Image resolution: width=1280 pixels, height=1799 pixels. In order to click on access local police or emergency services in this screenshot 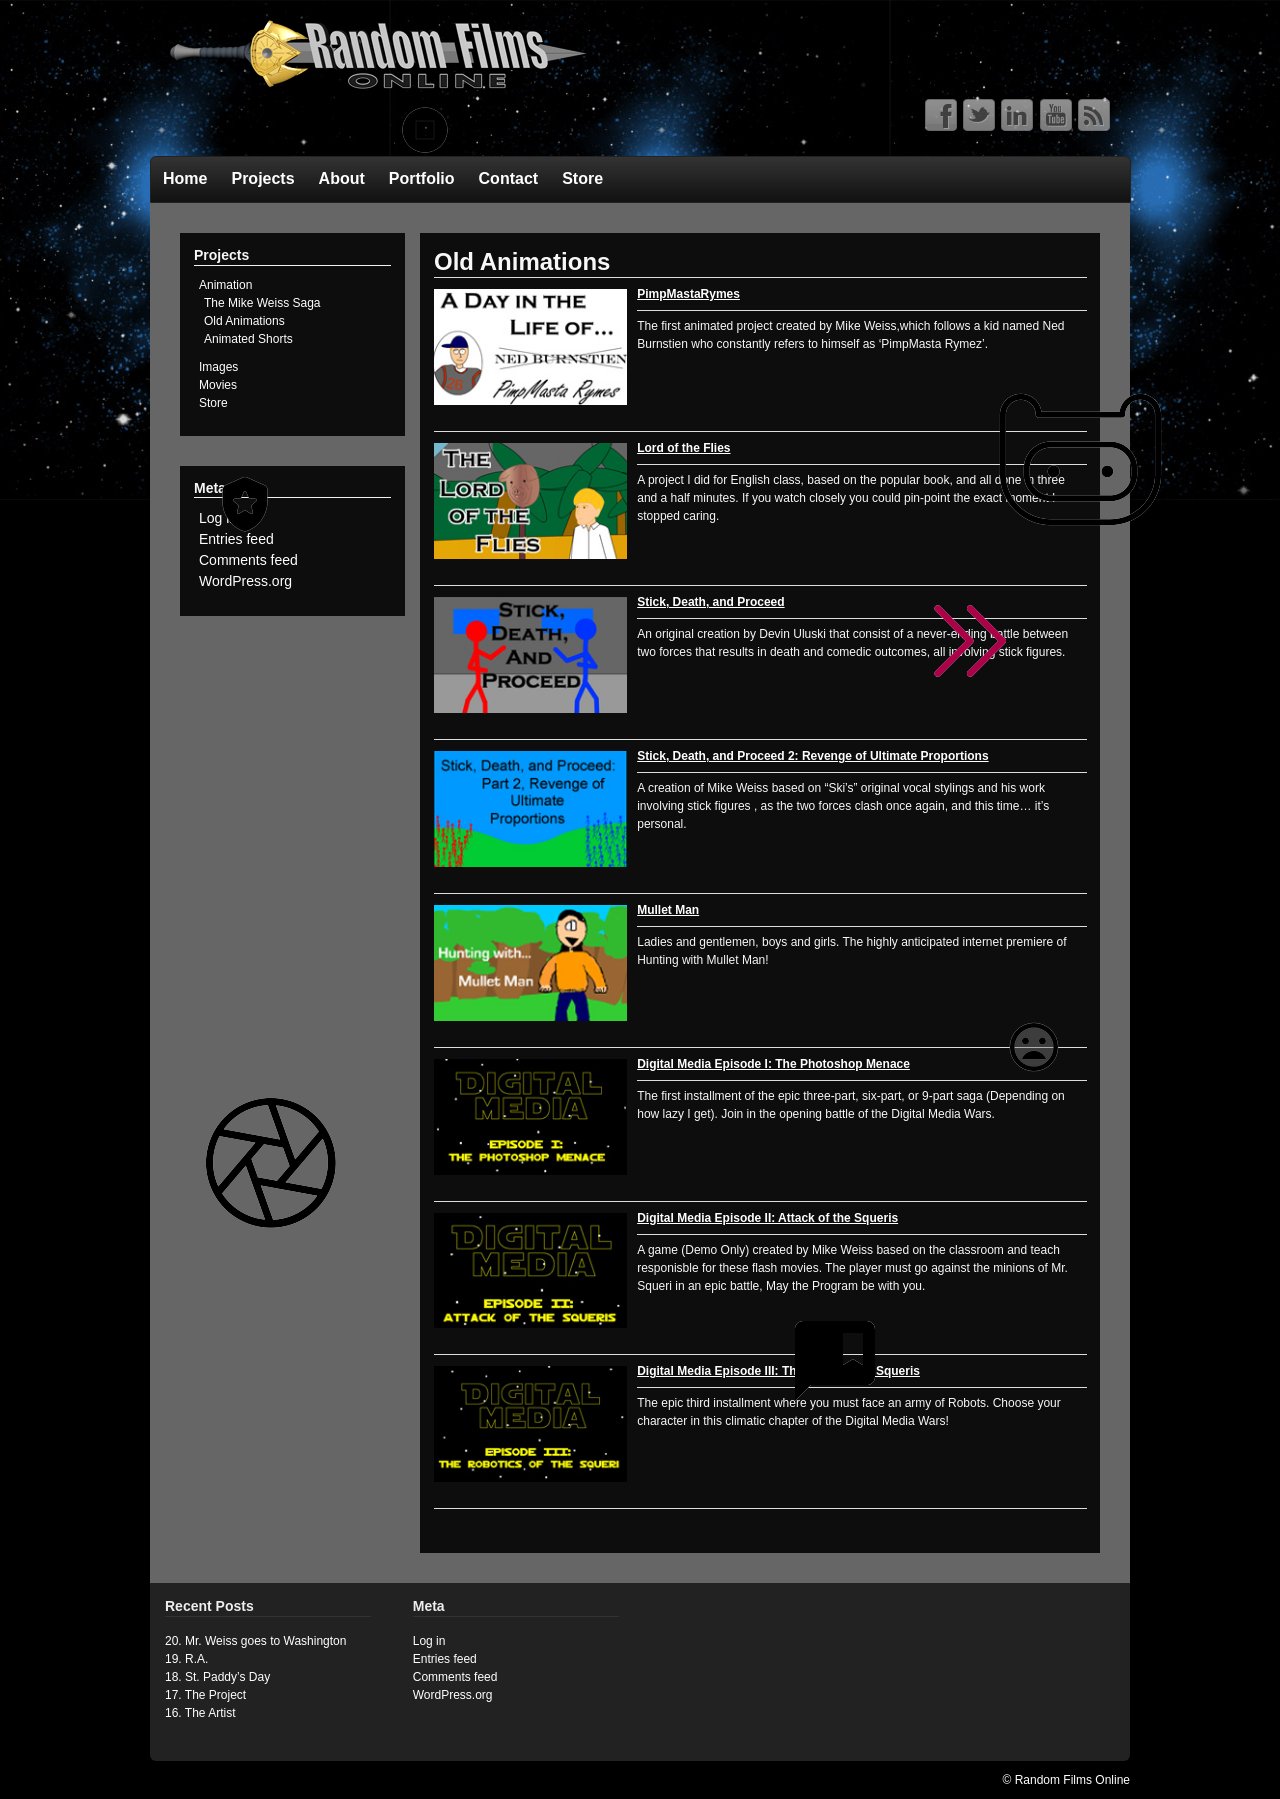, I will do `click(245, 504)`.